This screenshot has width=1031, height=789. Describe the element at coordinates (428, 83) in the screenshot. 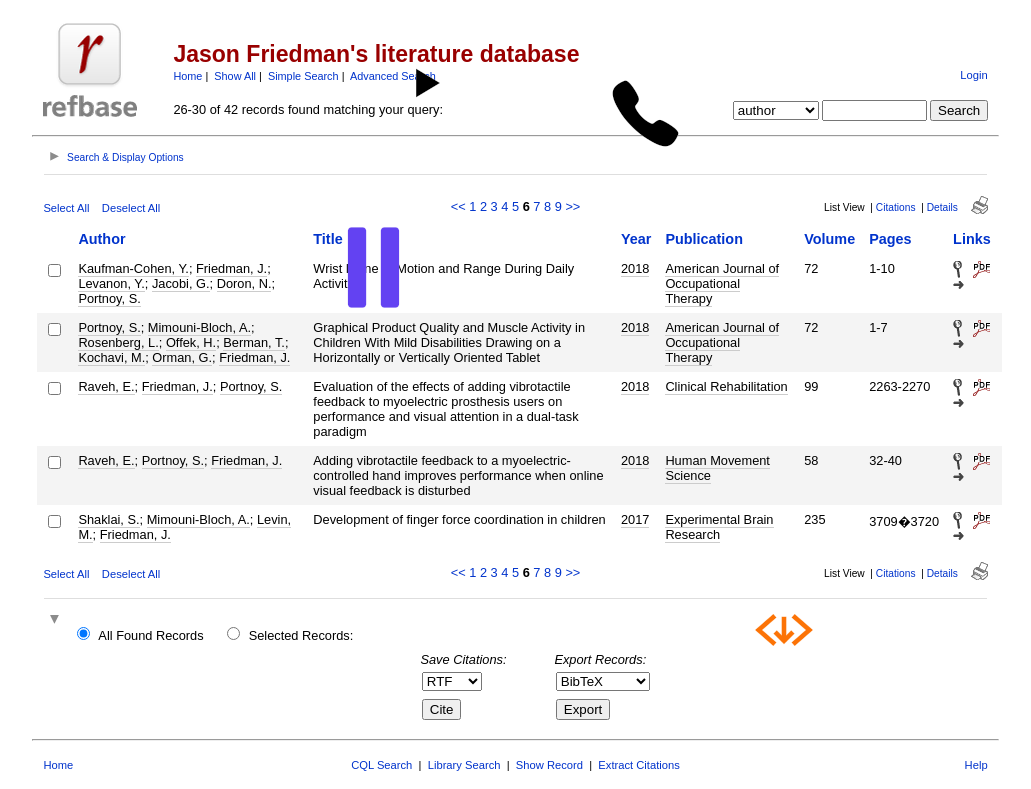

I see `start playing media` at that location.